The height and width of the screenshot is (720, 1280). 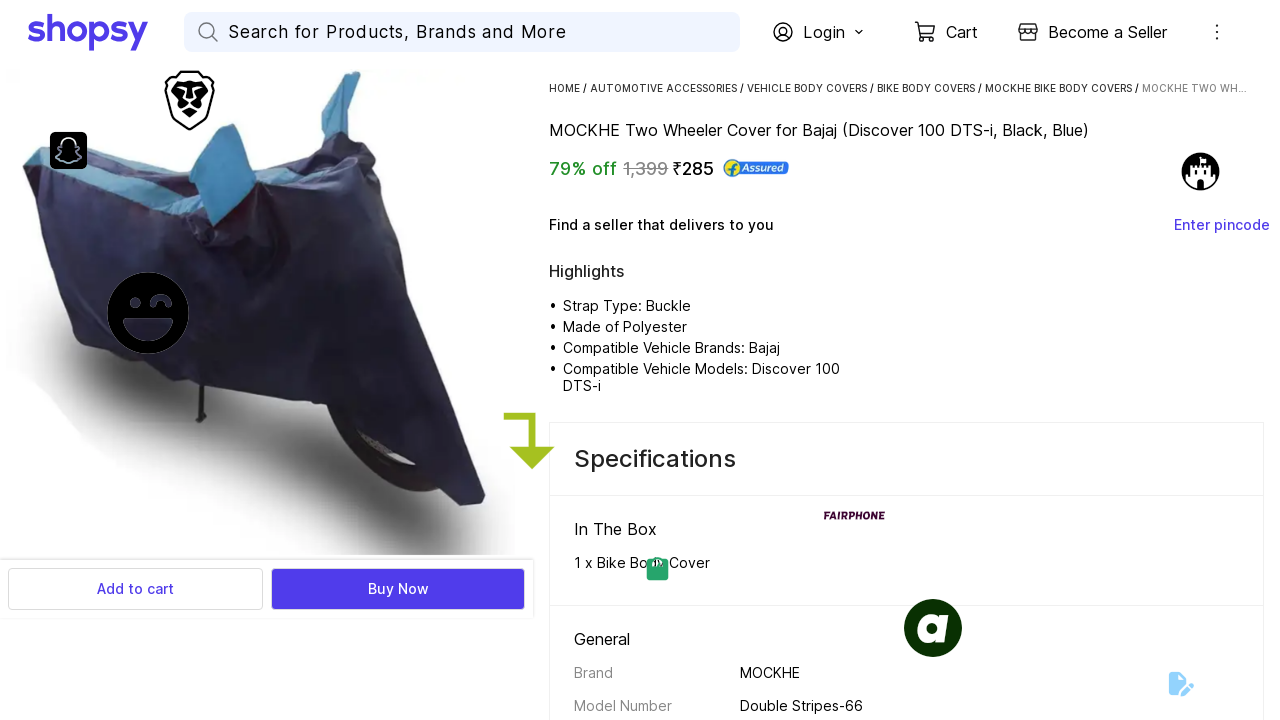 I want to click on open the AirAsia app, so click(x=933, y=628).